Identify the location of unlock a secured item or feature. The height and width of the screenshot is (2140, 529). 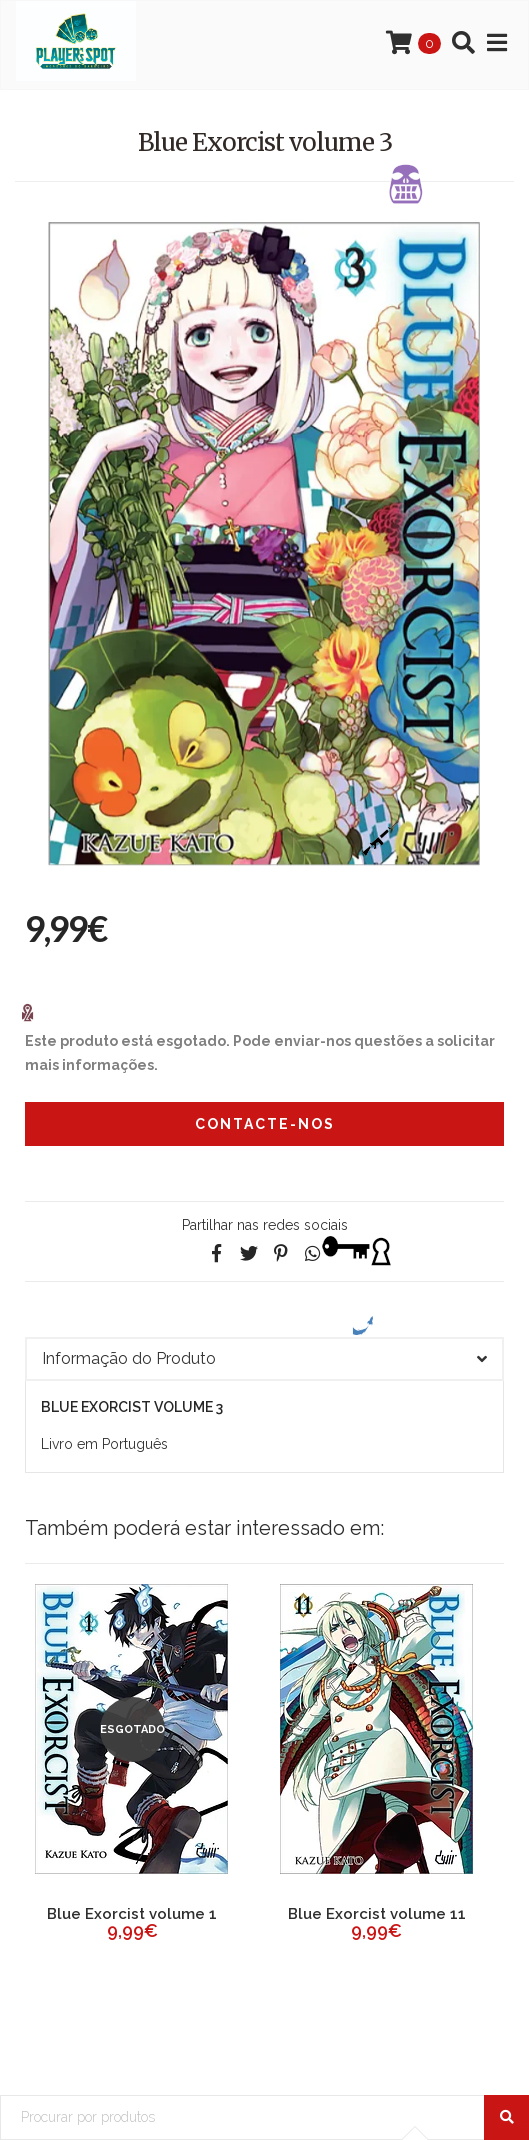
(356, 1250).